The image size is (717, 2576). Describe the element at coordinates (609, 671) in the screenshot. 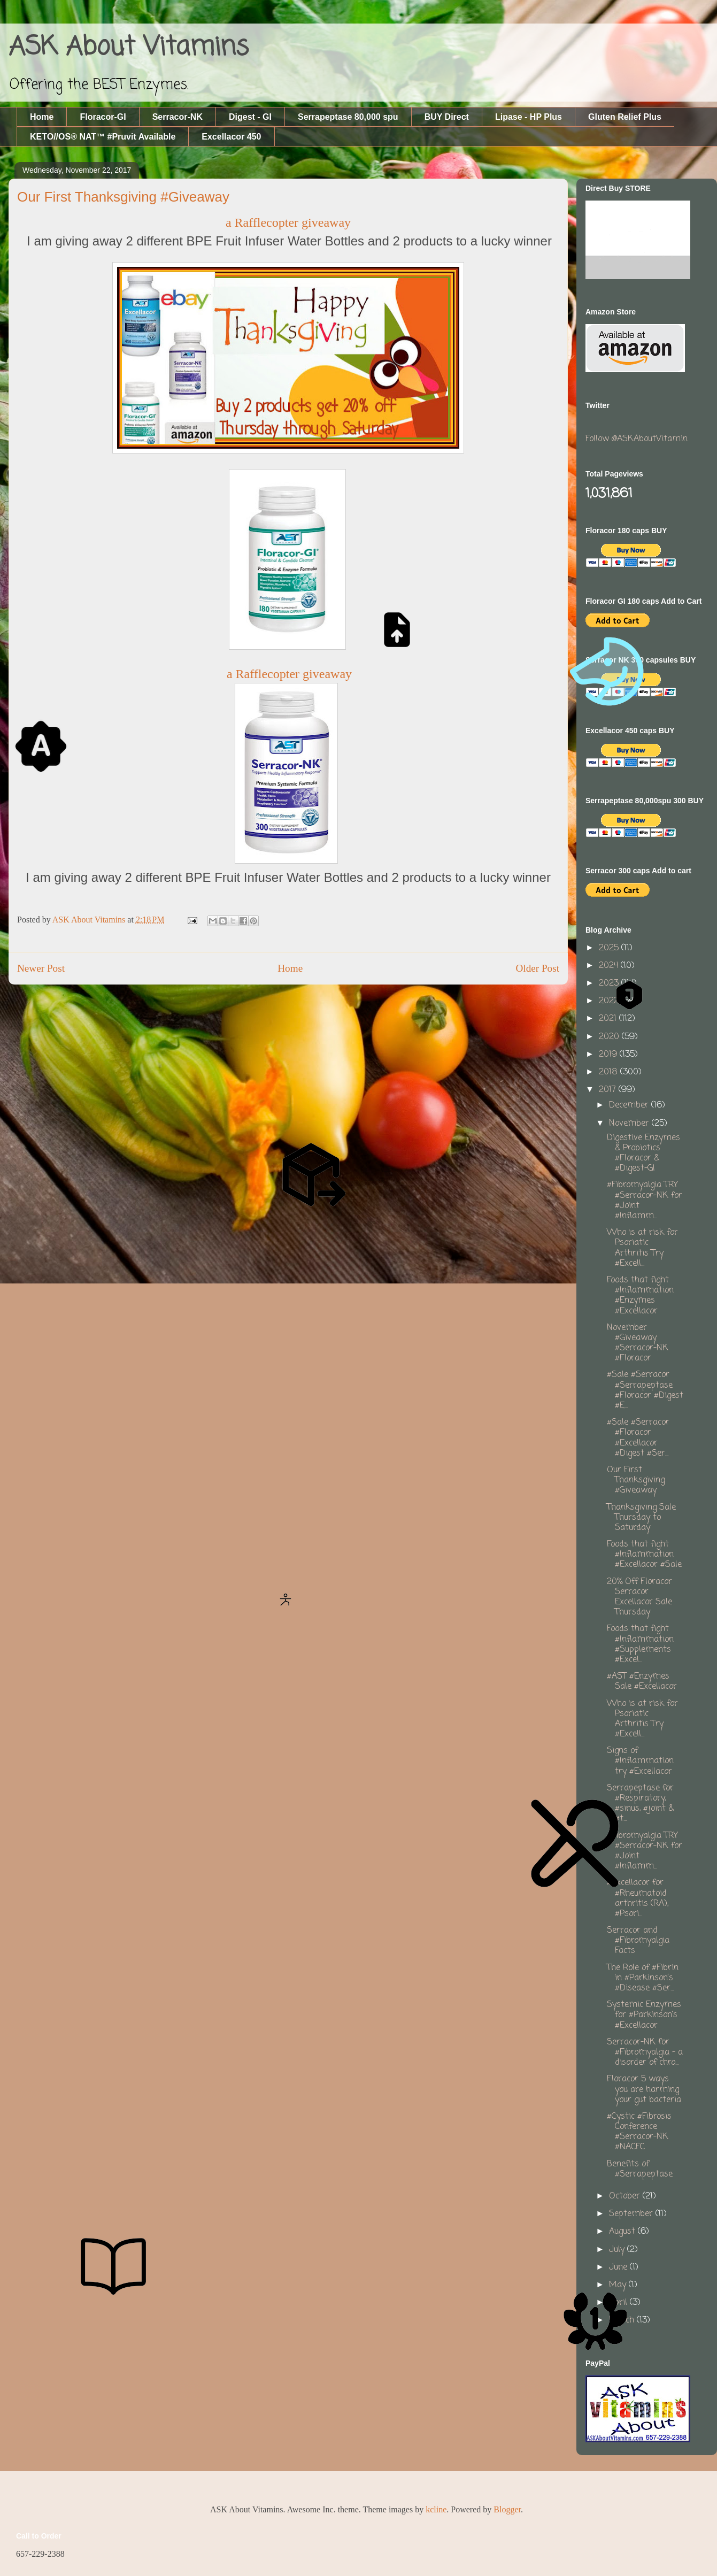

I see `access equestrian or horse-related features` at that location.